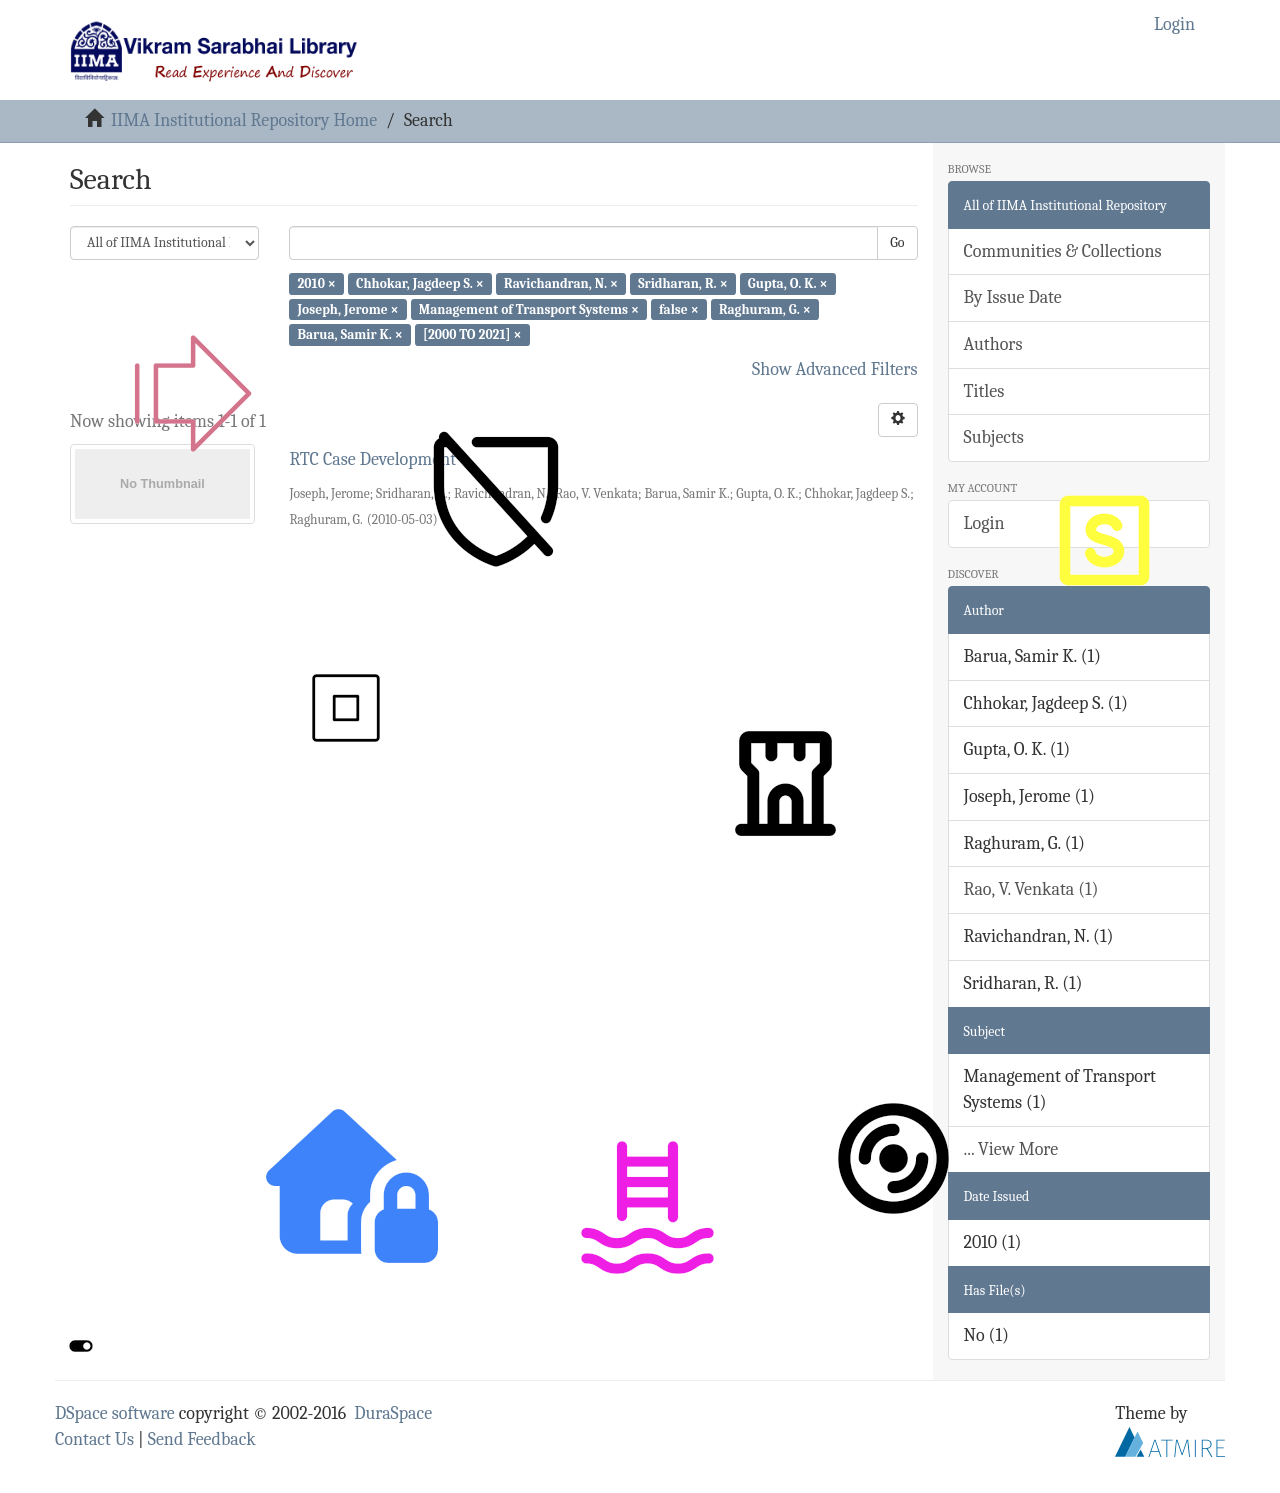 The image size is (1280, 1493). What do you see at coordinates (346, 708) in the screenshot?
I see `view app or brand logo` at bounding box center [346, 708].